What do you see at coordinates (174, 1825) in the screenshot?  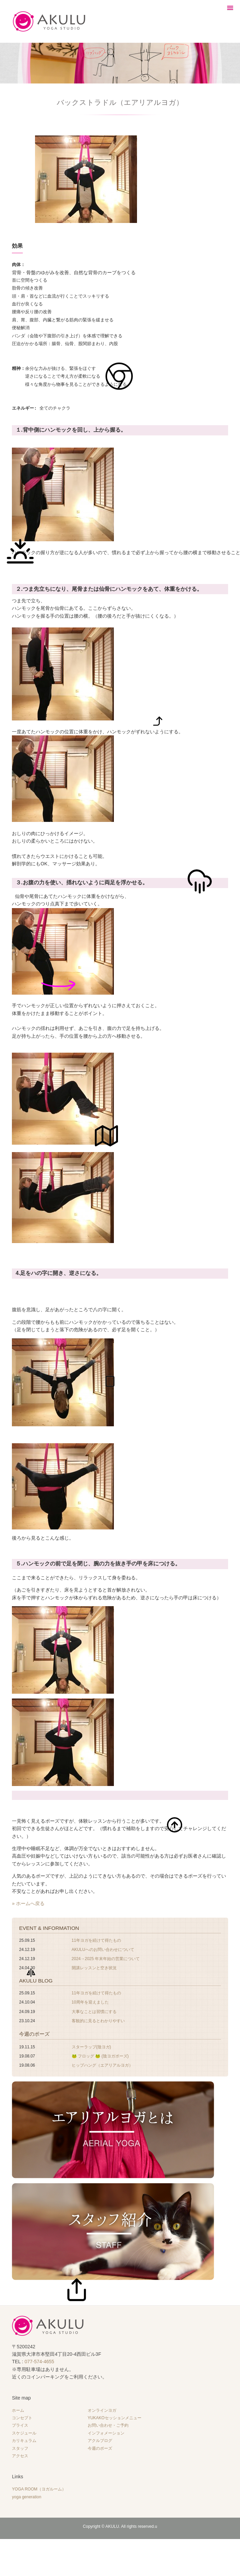 I see `scroll to top of page` at bounding box center [174, 1825].